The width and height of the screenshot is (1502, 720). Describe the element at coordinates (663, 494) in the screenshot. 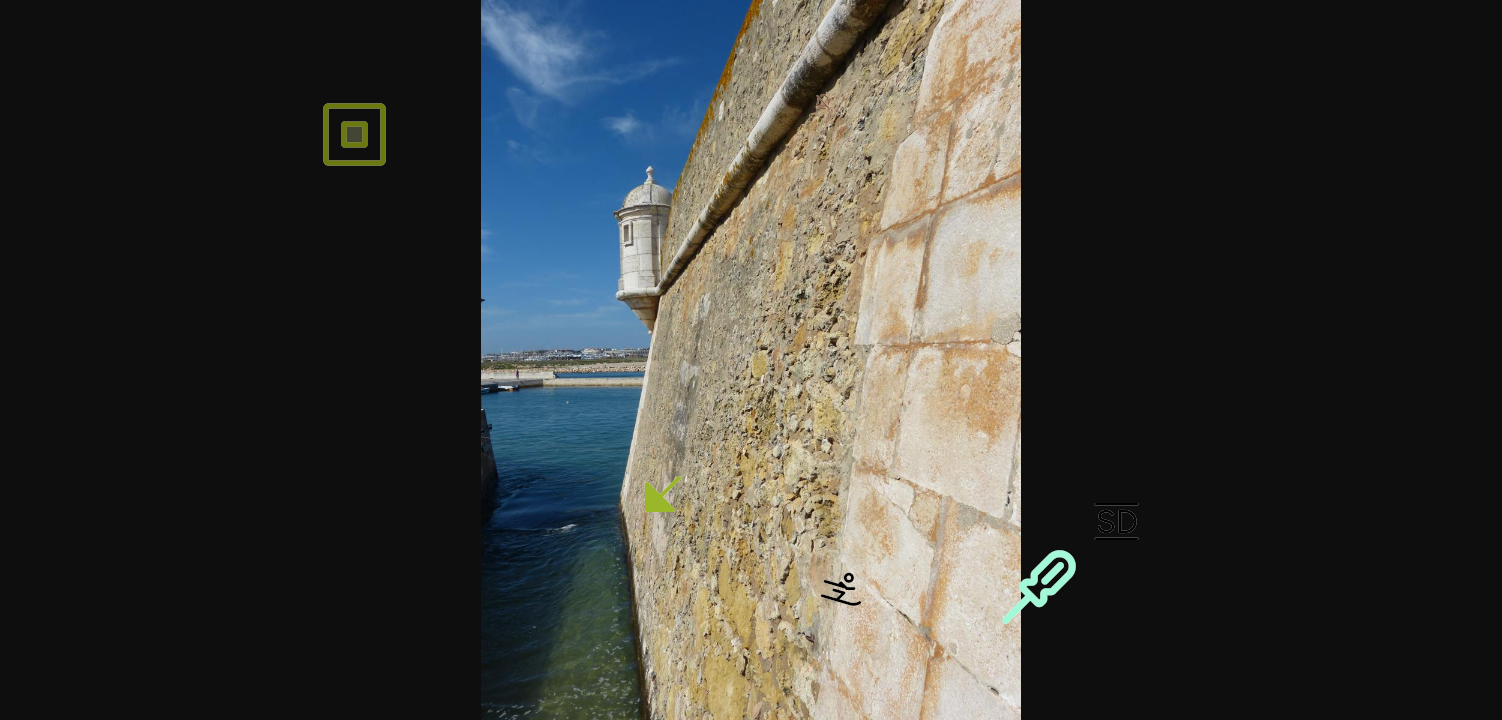

I see `navigate to the bottom-left corner` at that location.